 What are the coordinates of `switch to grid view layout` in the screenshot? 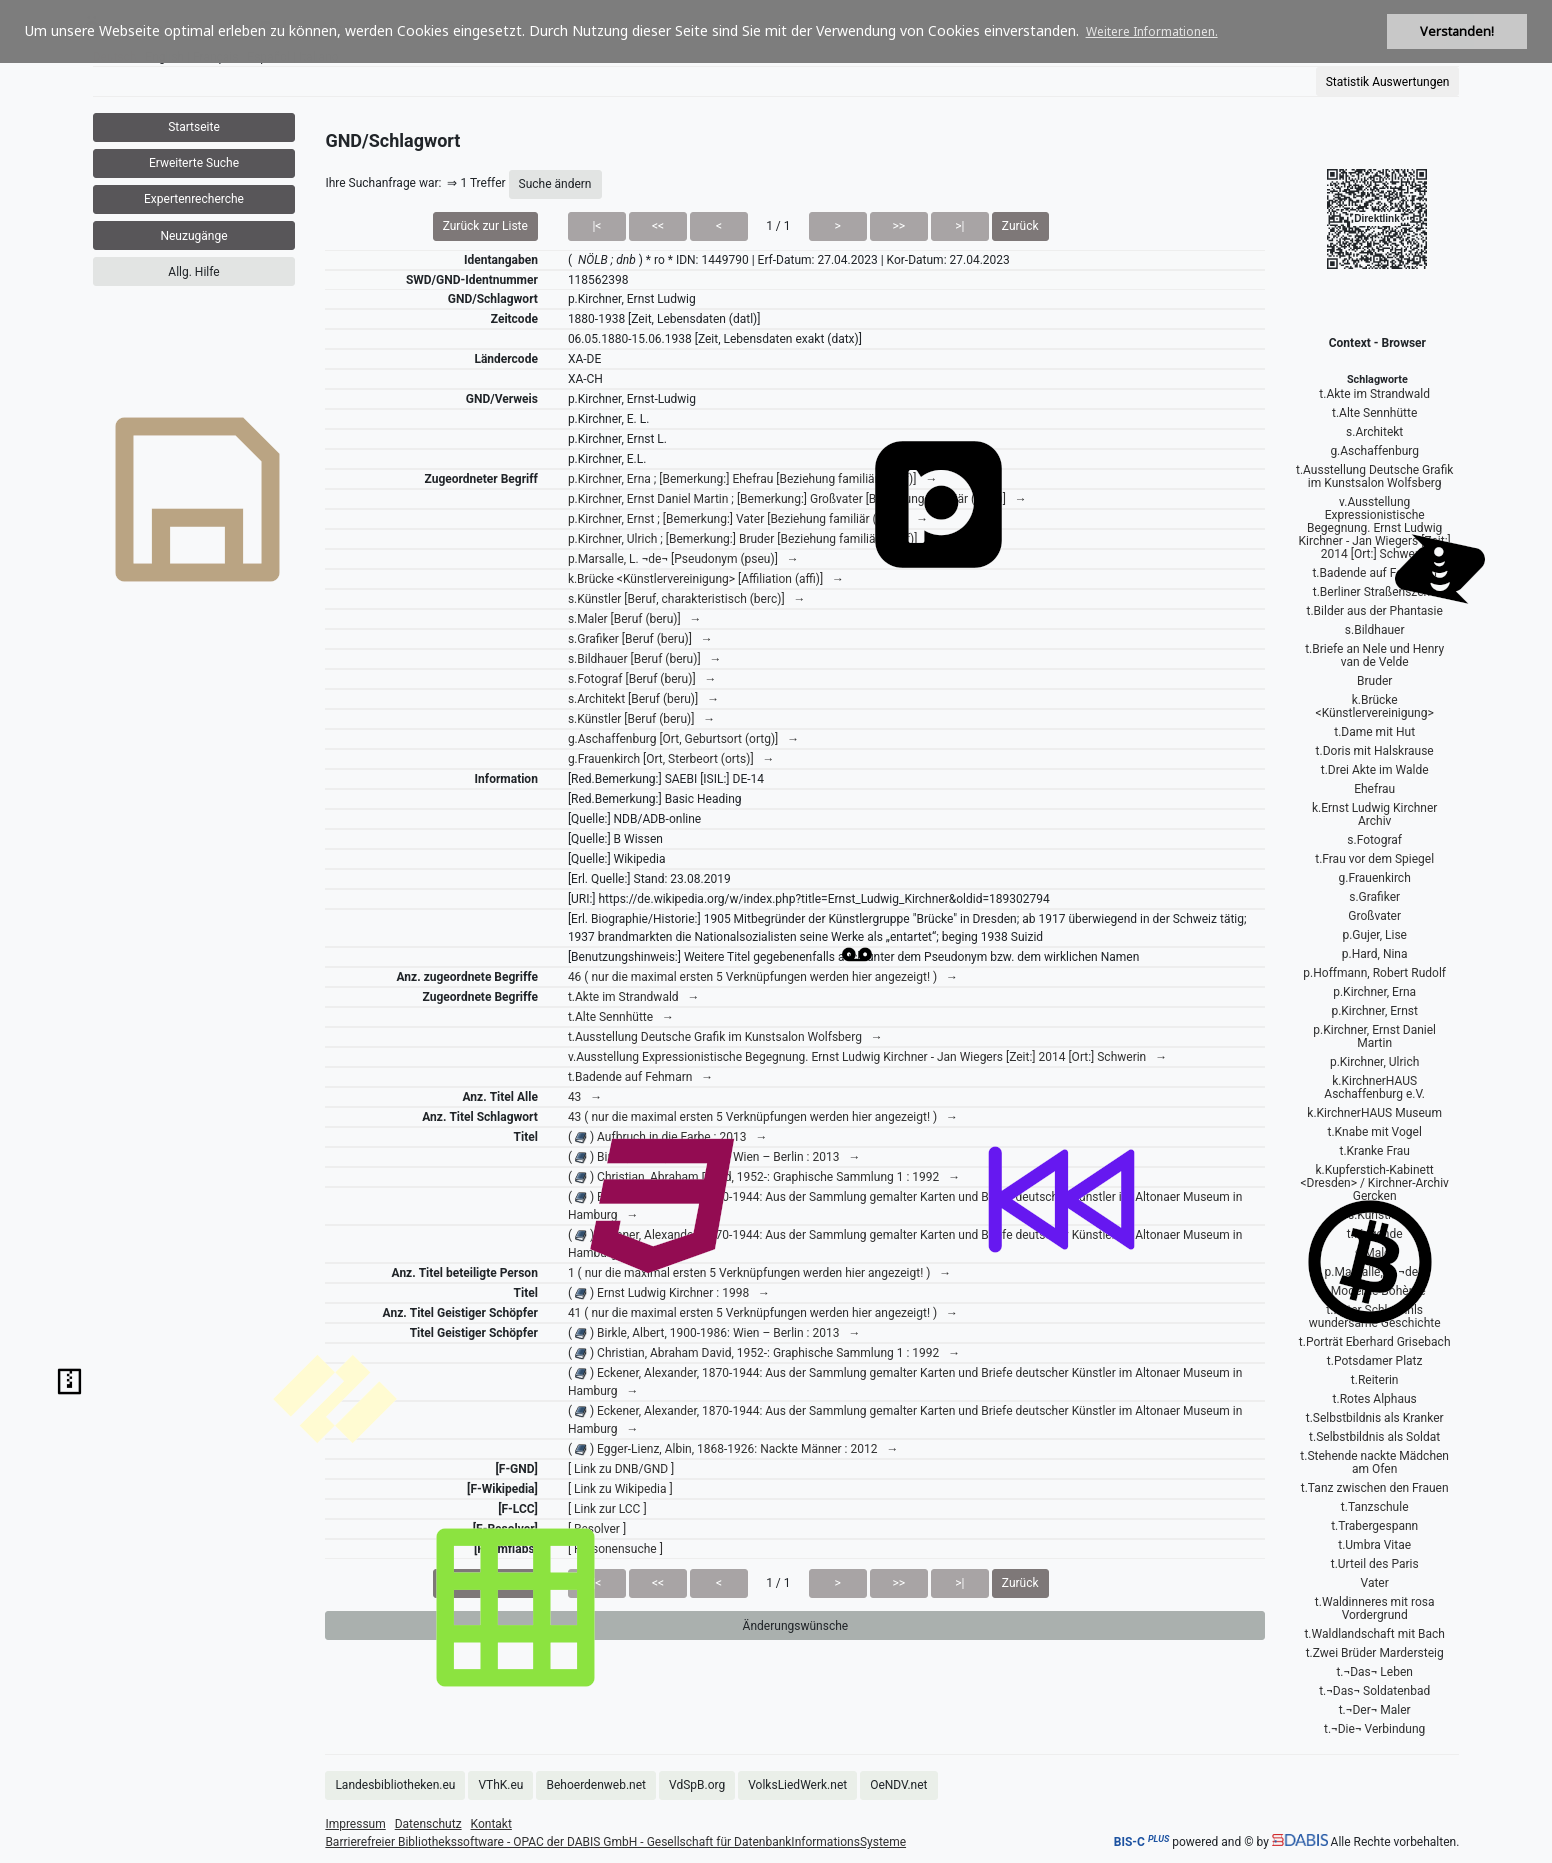 It's located at (515, 1607).